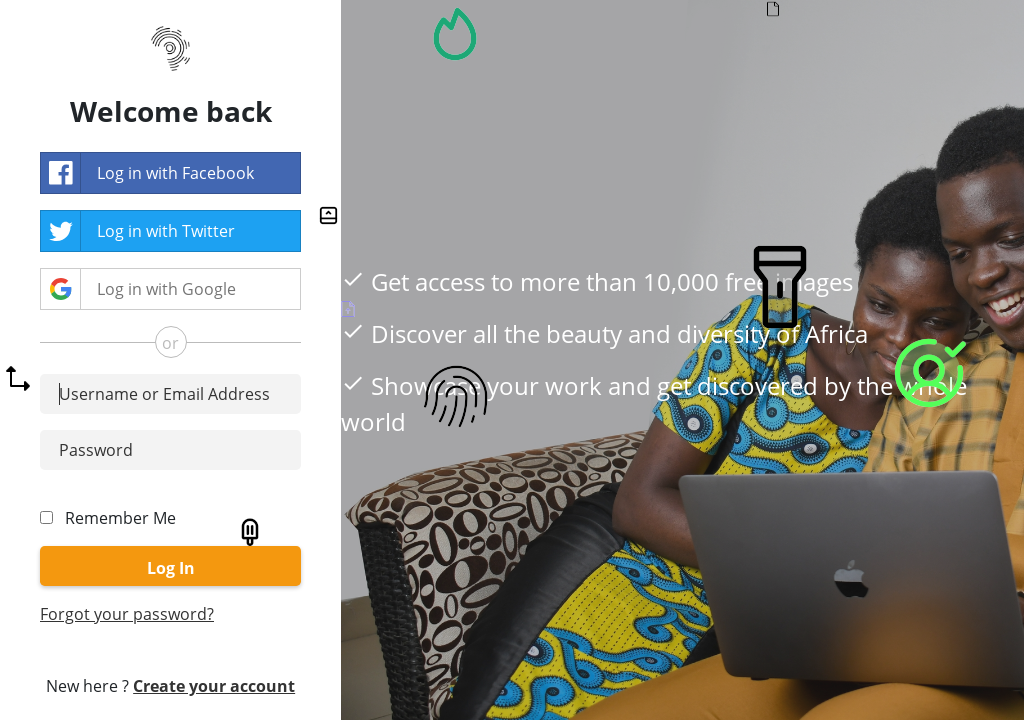  I want to click on authenticate with biometric fingerprint, so click(456, 396).